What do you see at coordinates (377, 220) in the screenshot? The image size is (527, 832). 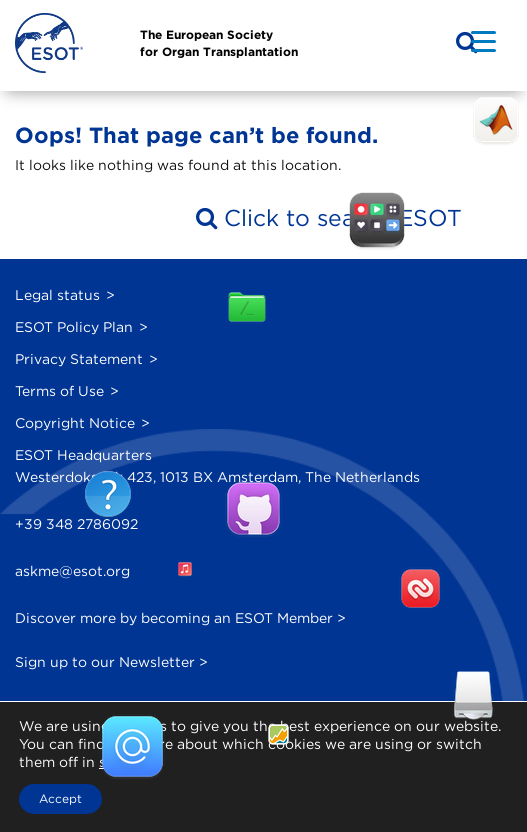 I see `open Boatswain app for Elgato Stream Deck control` at bounding box center [377, 220].